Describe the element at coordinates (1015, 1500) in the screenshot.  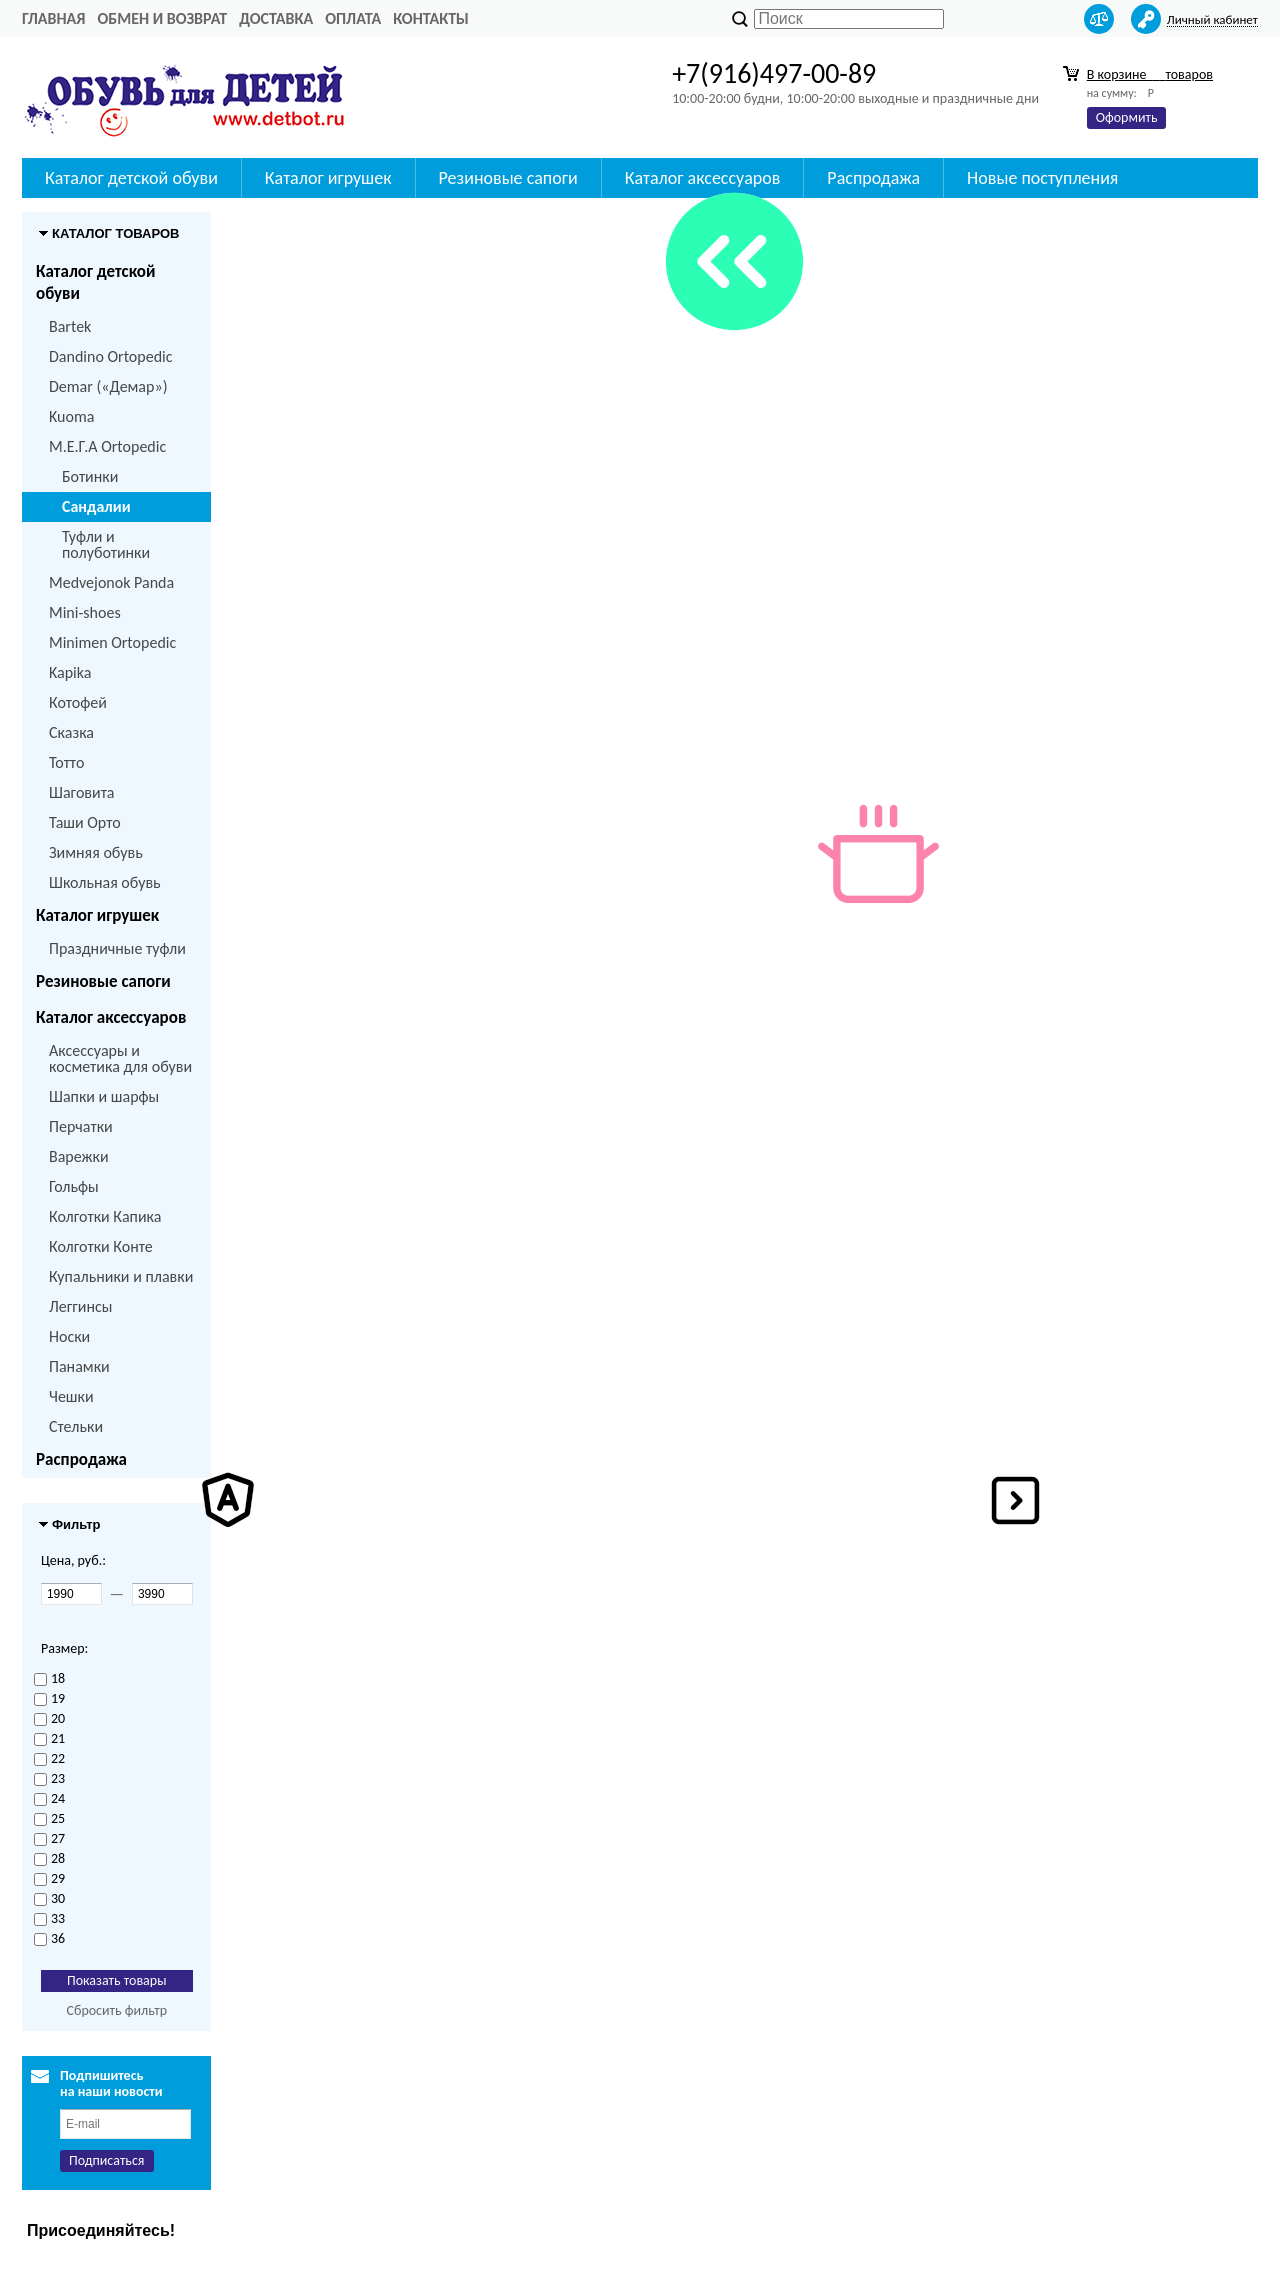
I see `navigate to the next item or page` at that location.